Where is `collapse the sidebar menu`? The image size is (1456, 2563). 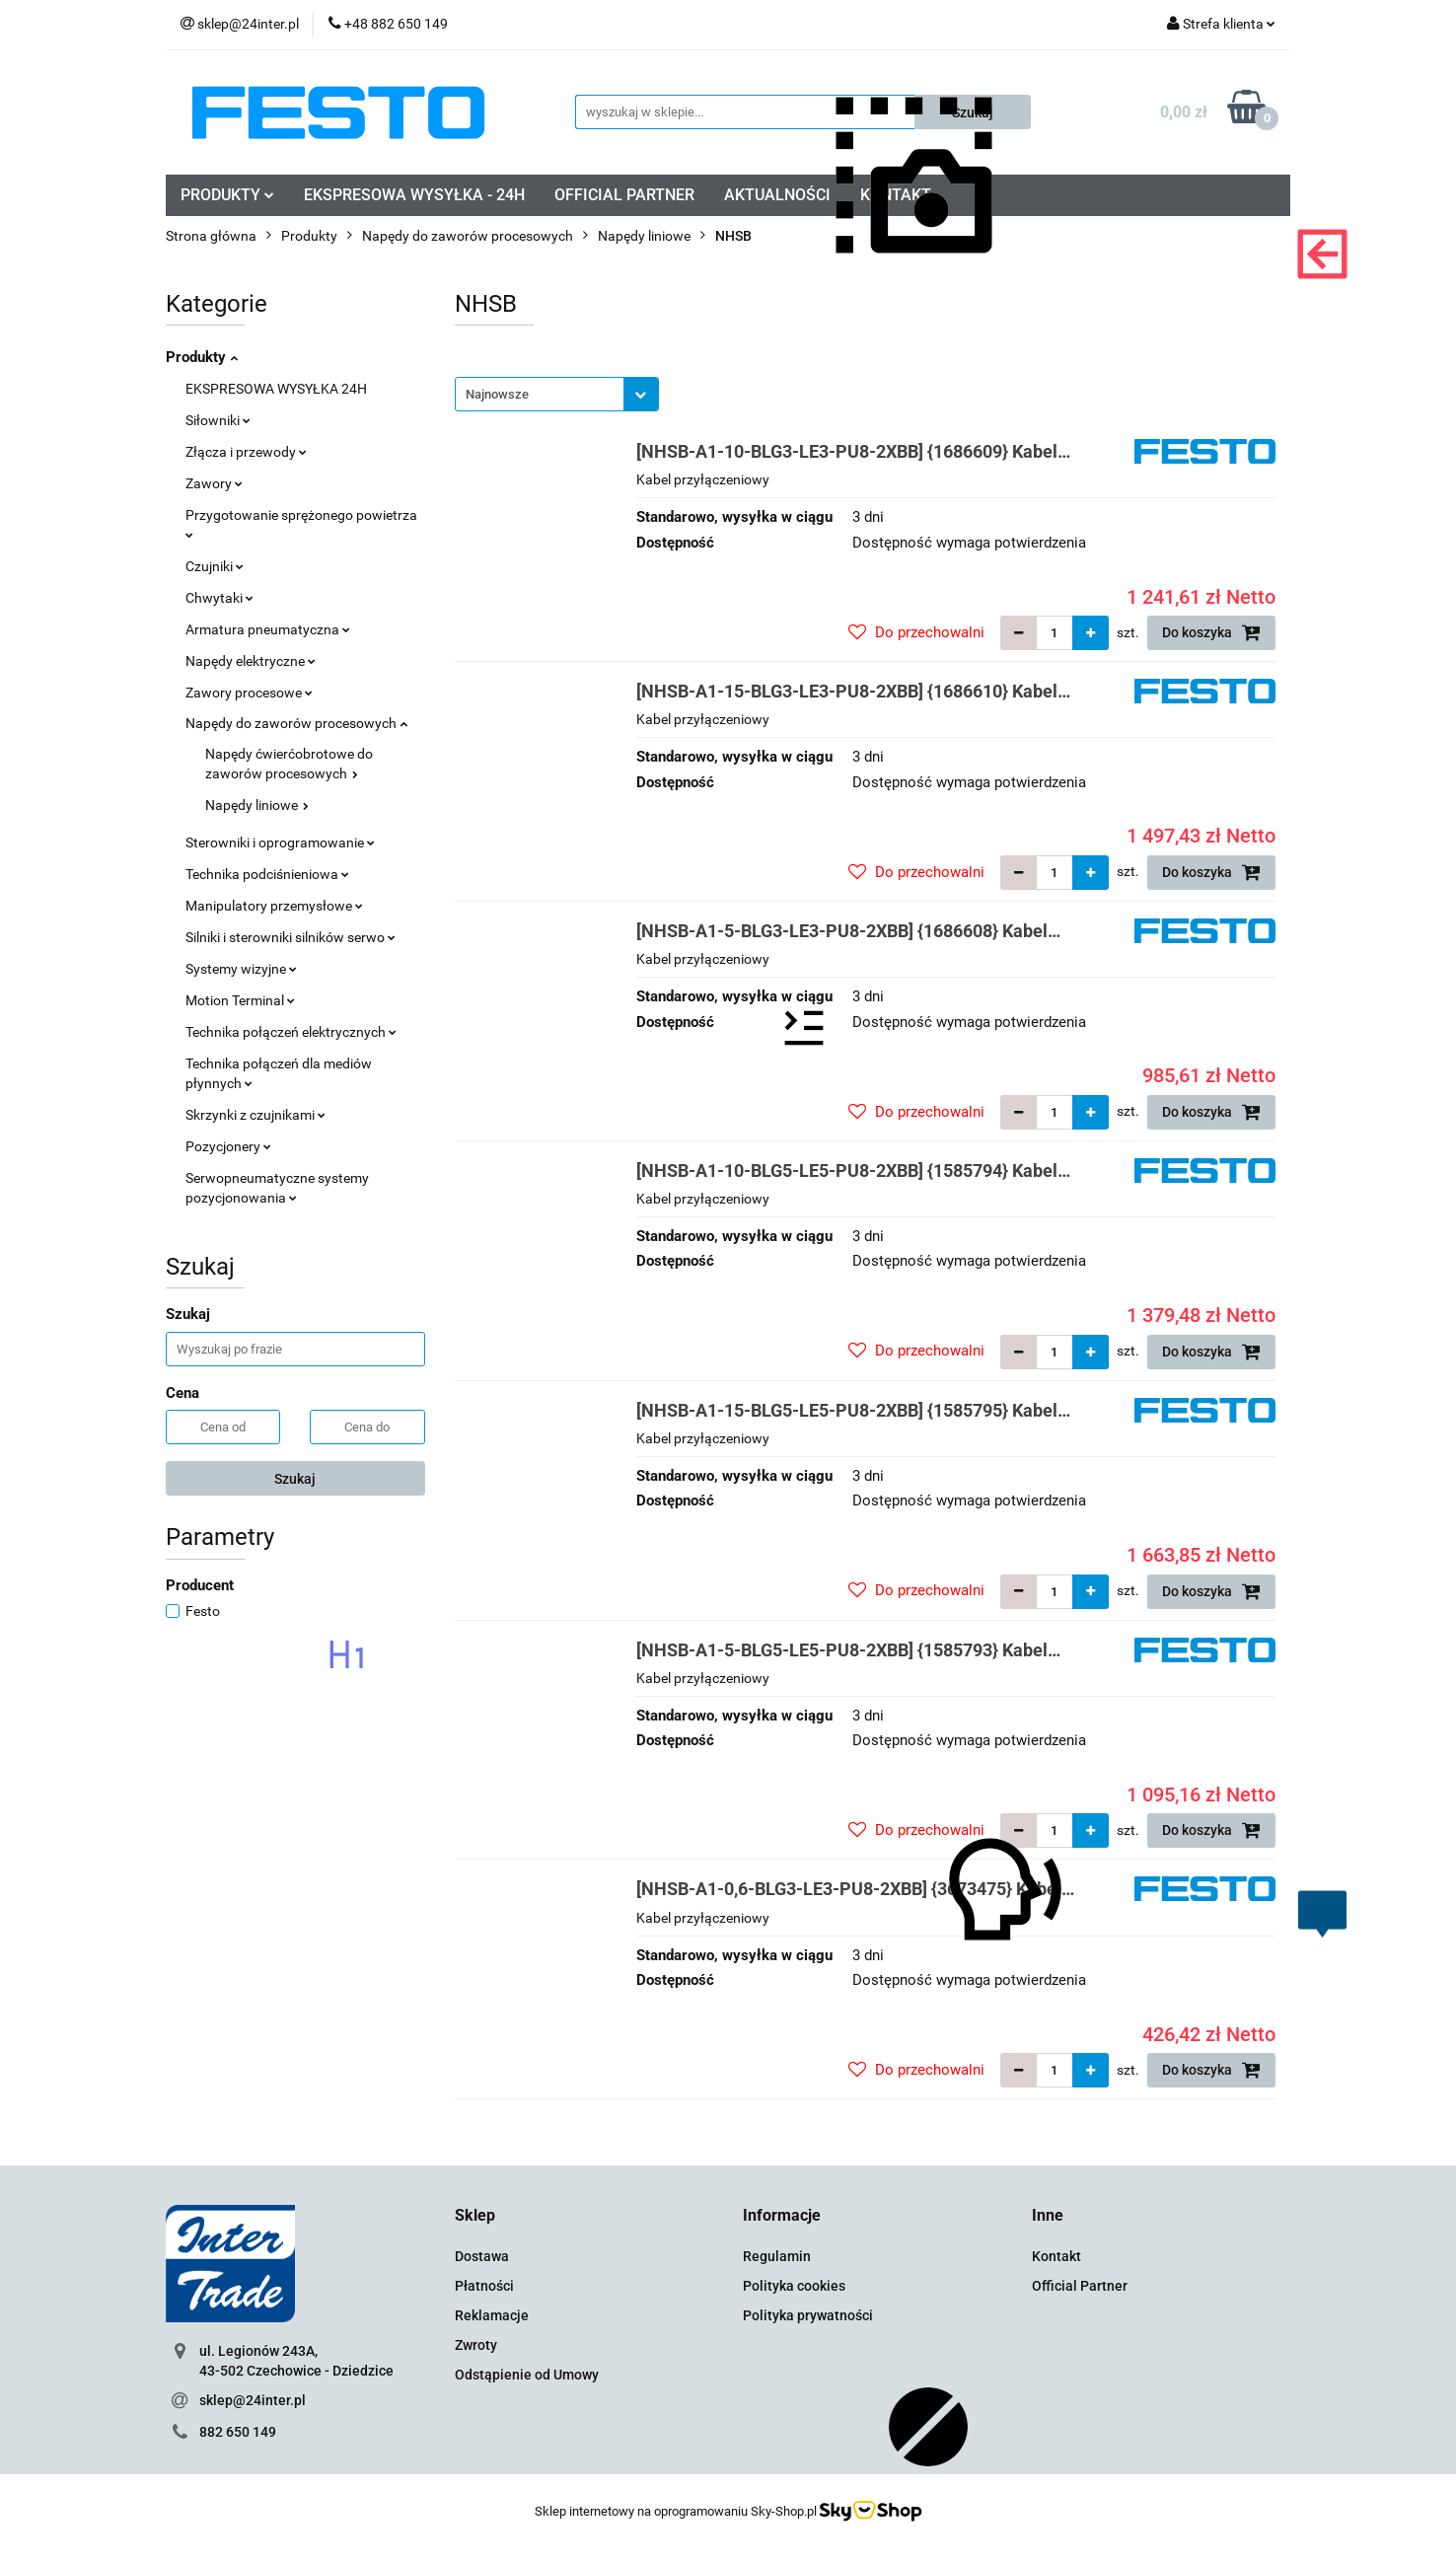
collapse the sidebar menu is located at coordinates (804, 1028).